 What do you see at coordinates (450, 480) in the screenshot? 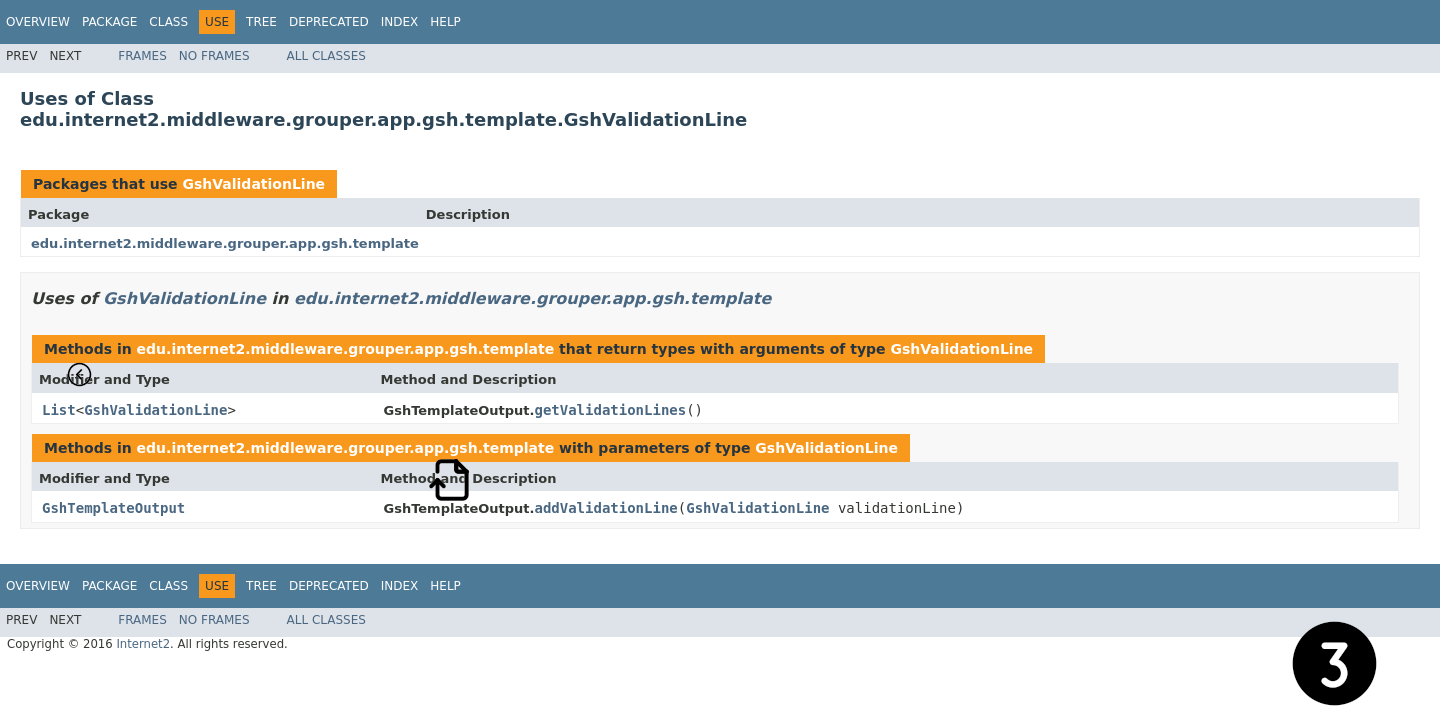
I see `upload a file` at bounding box center [450, 480].